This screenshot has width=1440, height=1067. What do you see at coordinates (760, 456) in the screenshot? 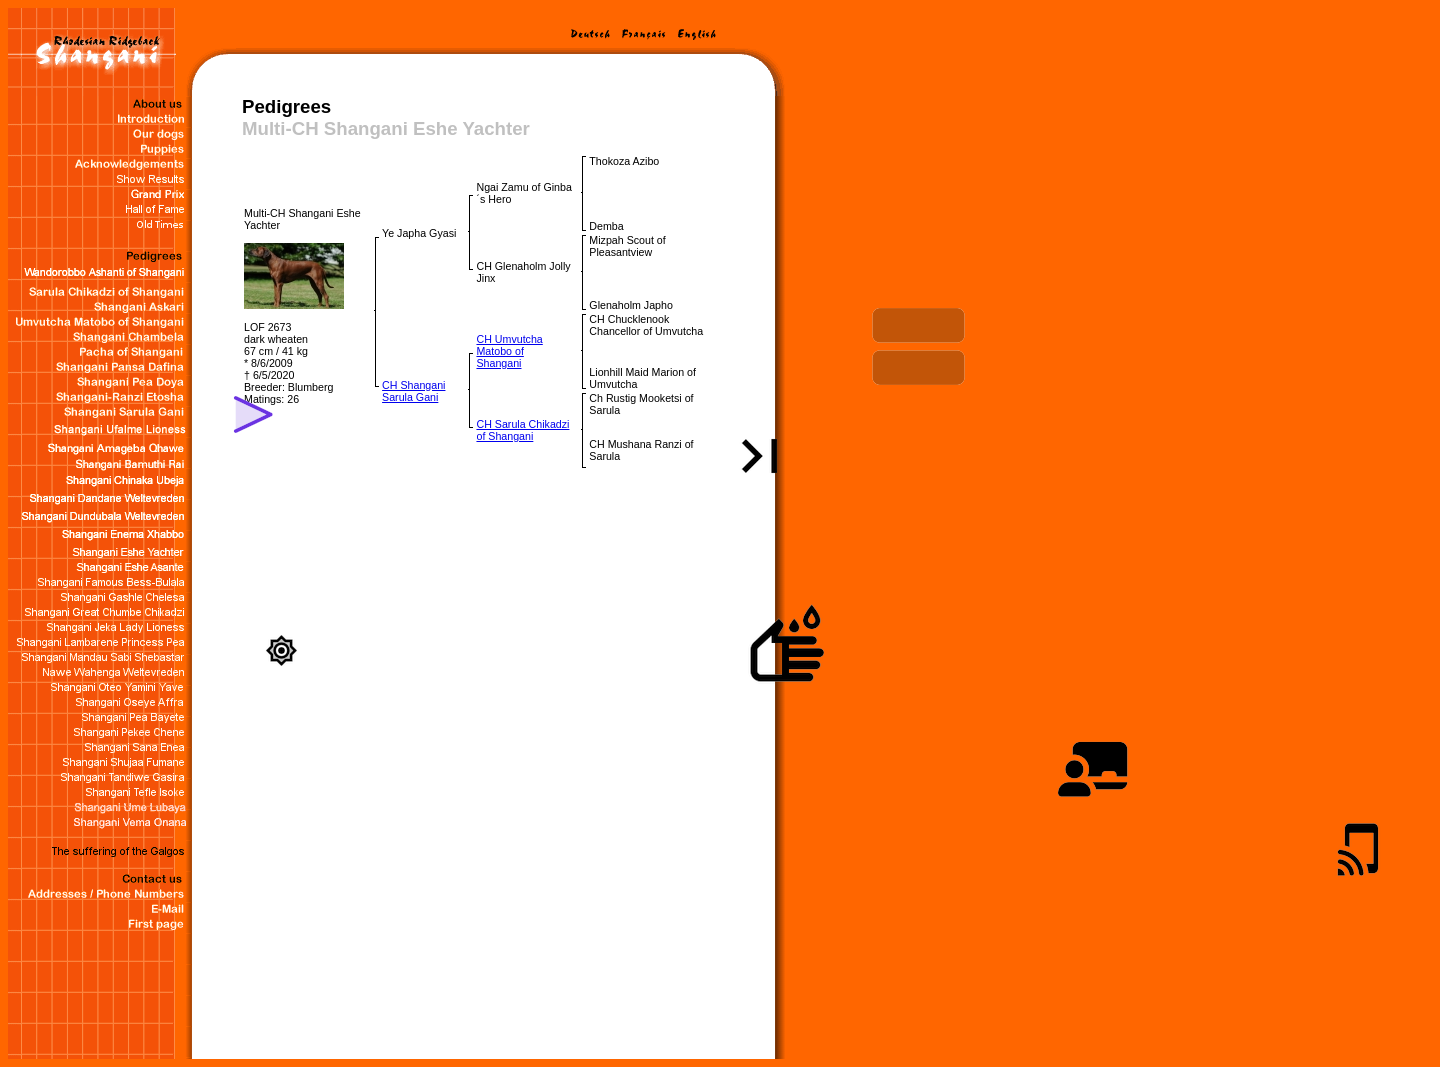
I see `go to the last page` at bounding box center [760, 456].